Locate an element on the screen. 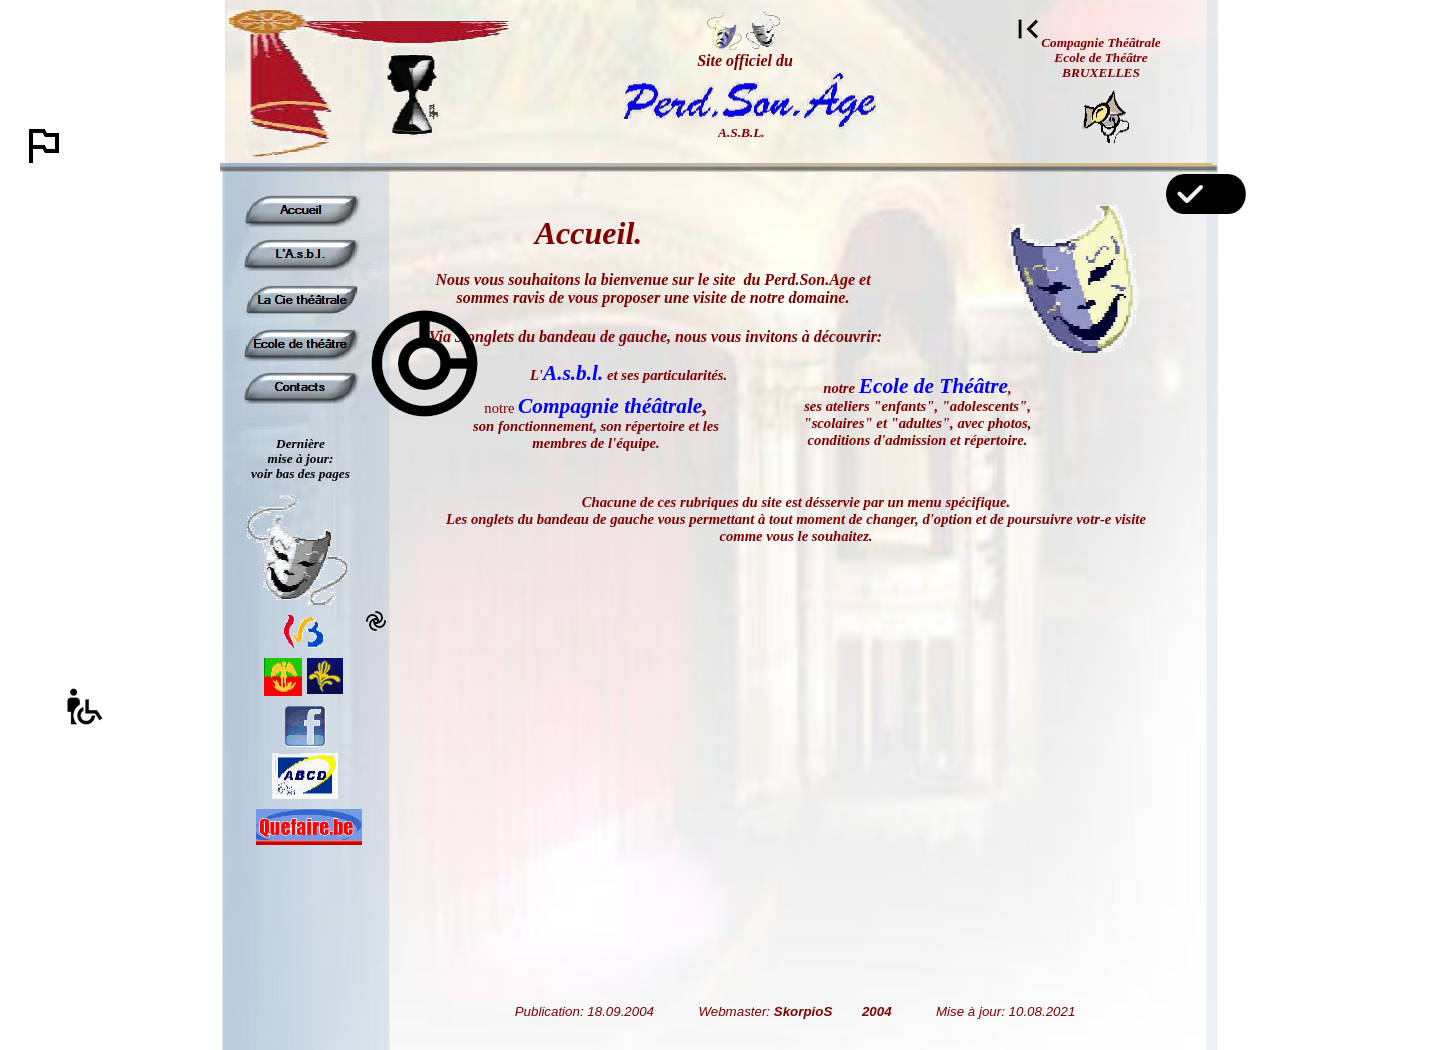  flag or report content is located at coordinates (43, 145).